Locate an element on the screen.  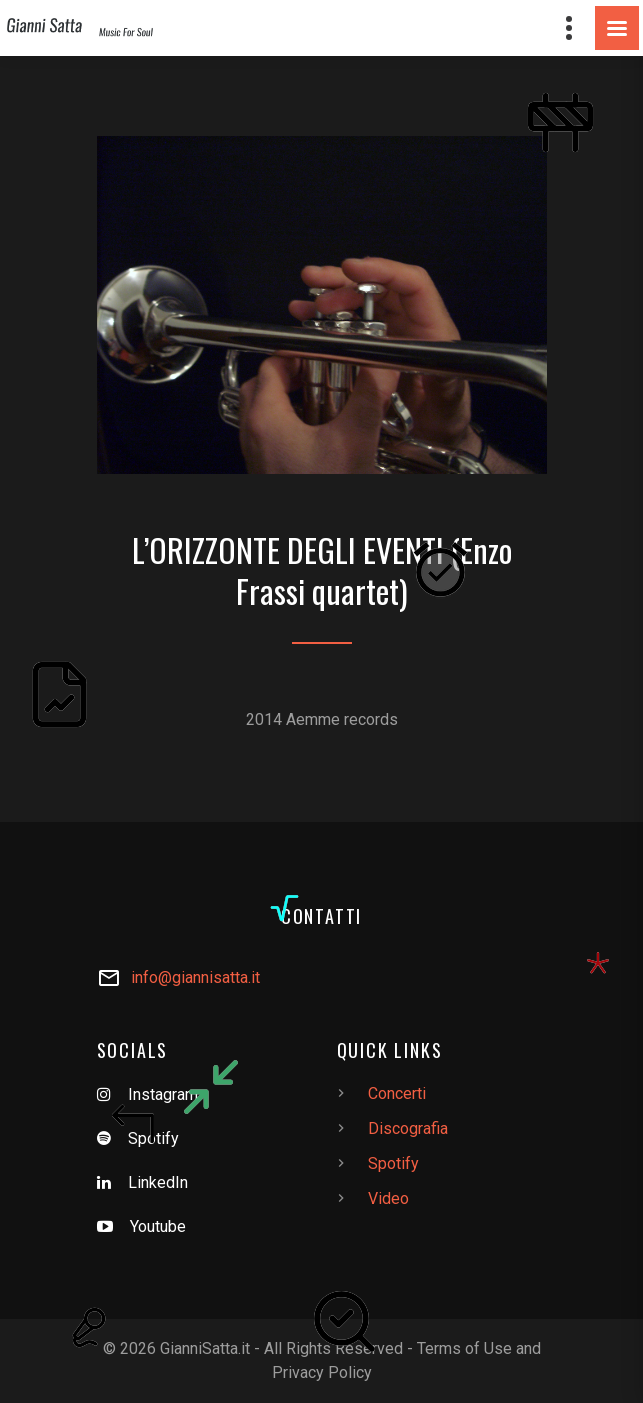
square root mathematical operation is located at coordinates (284, 907).